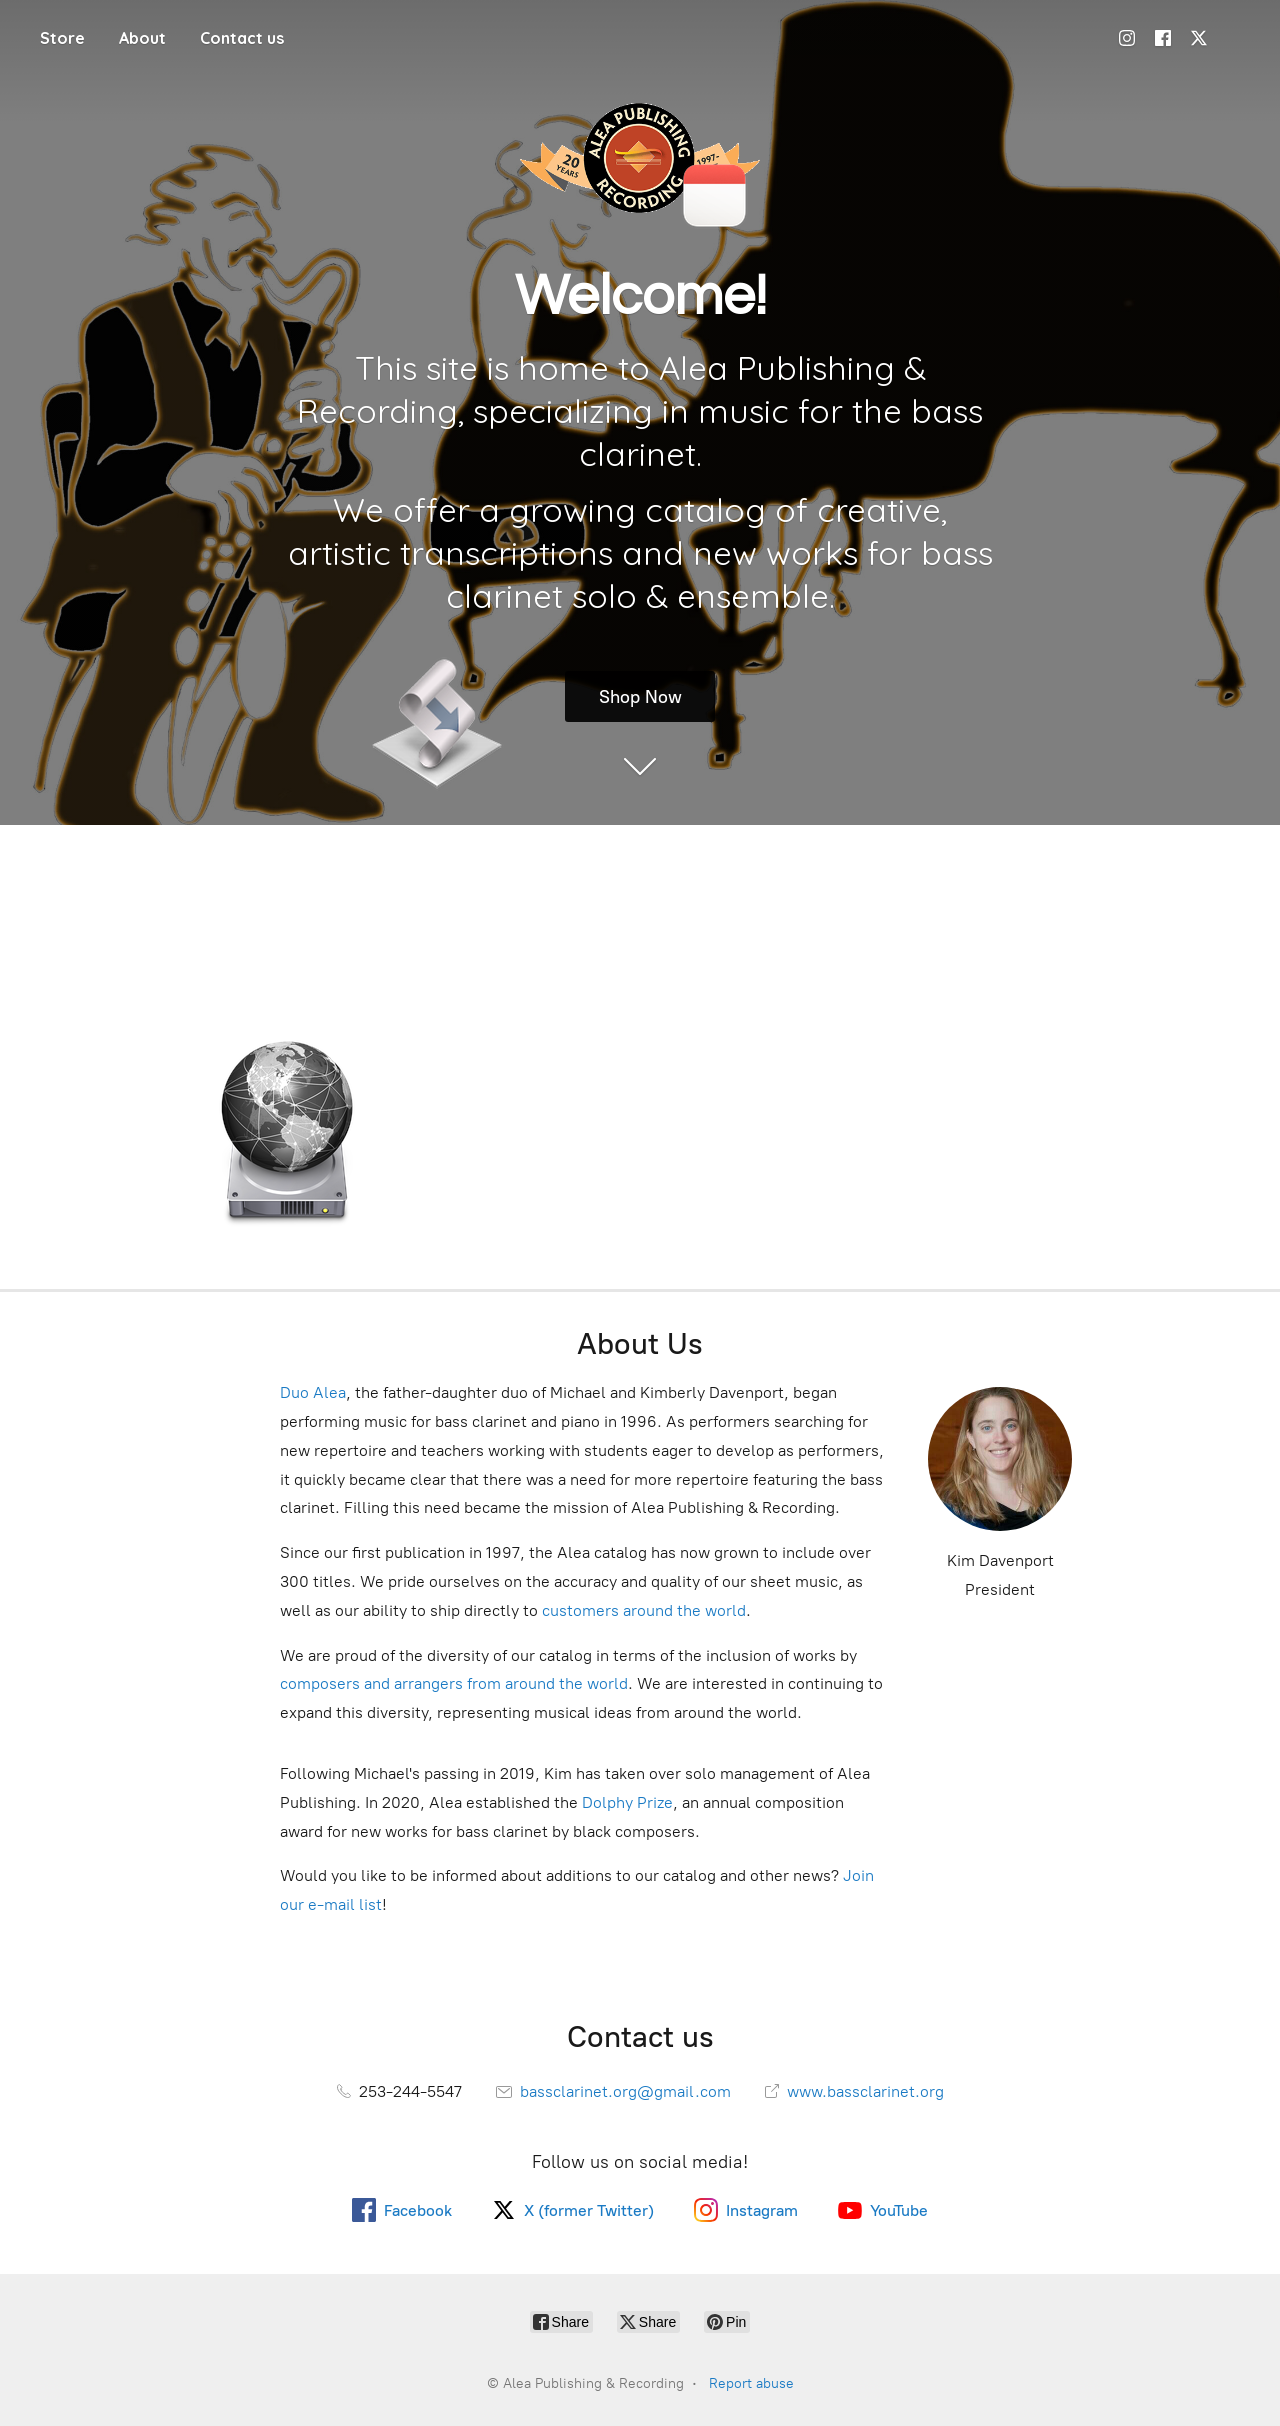 This screenshot has width=1280, height=2426. Describe the element at coordinates (714, 195) in the screenshot. I see `empty calendar placeholder icon` at that location.